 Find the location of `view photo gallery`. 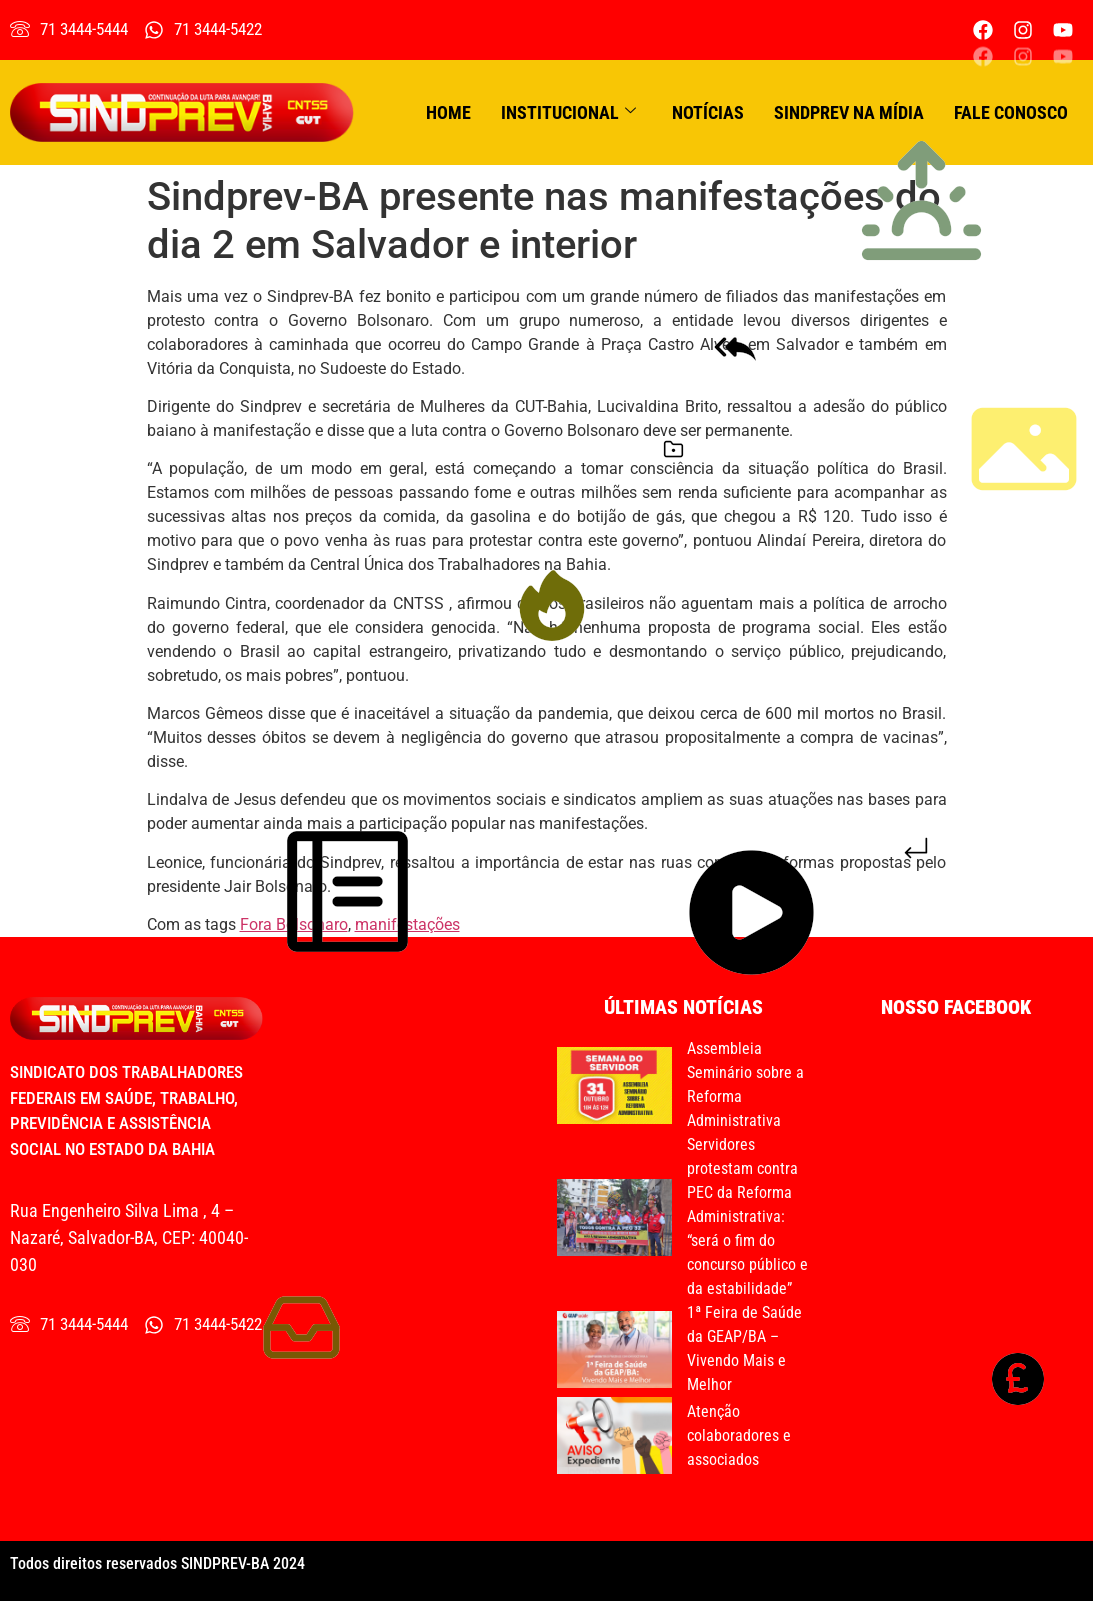

view photo gallery is located at coordinates (1024, 449).